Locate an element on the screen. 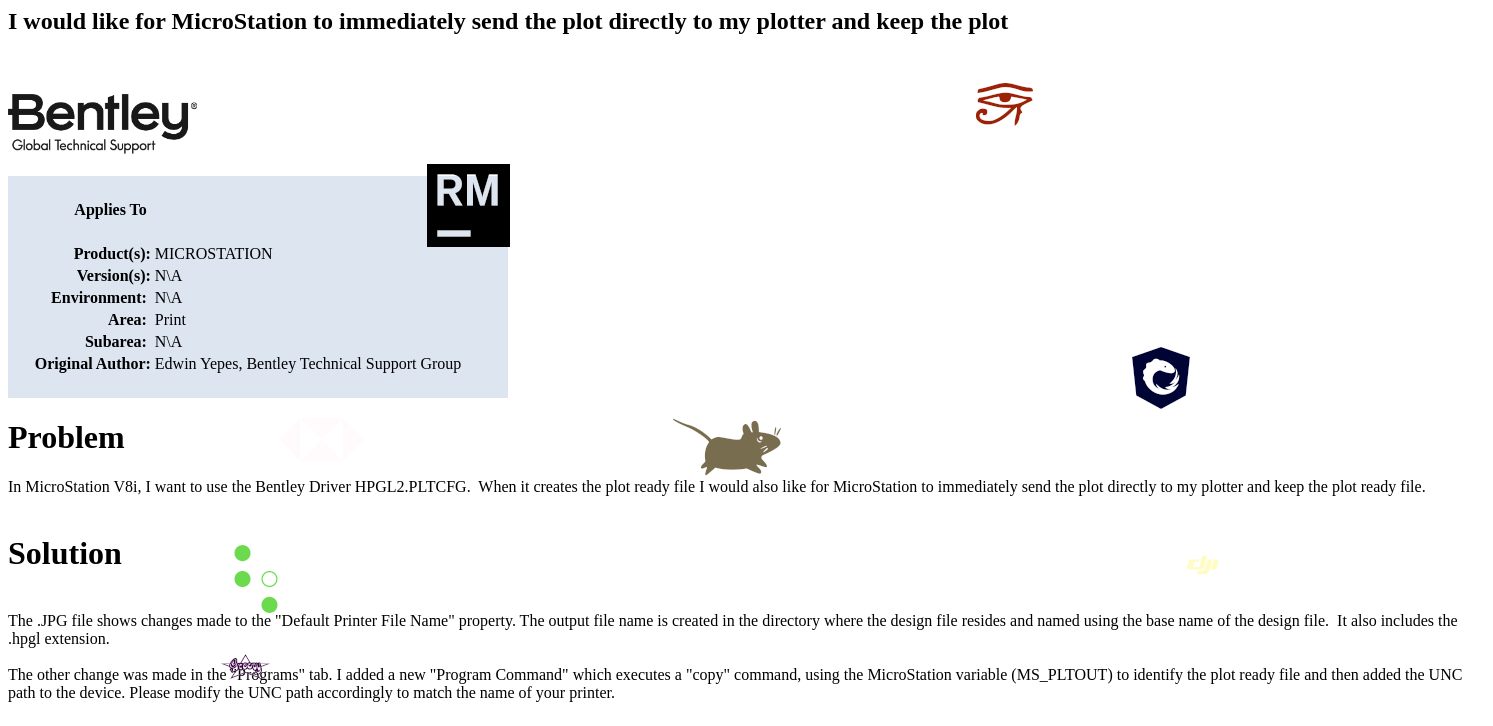 The height and width of the screenshot is (726, 1493). ngrx state management library logo is located at coordinates (1161, 378).